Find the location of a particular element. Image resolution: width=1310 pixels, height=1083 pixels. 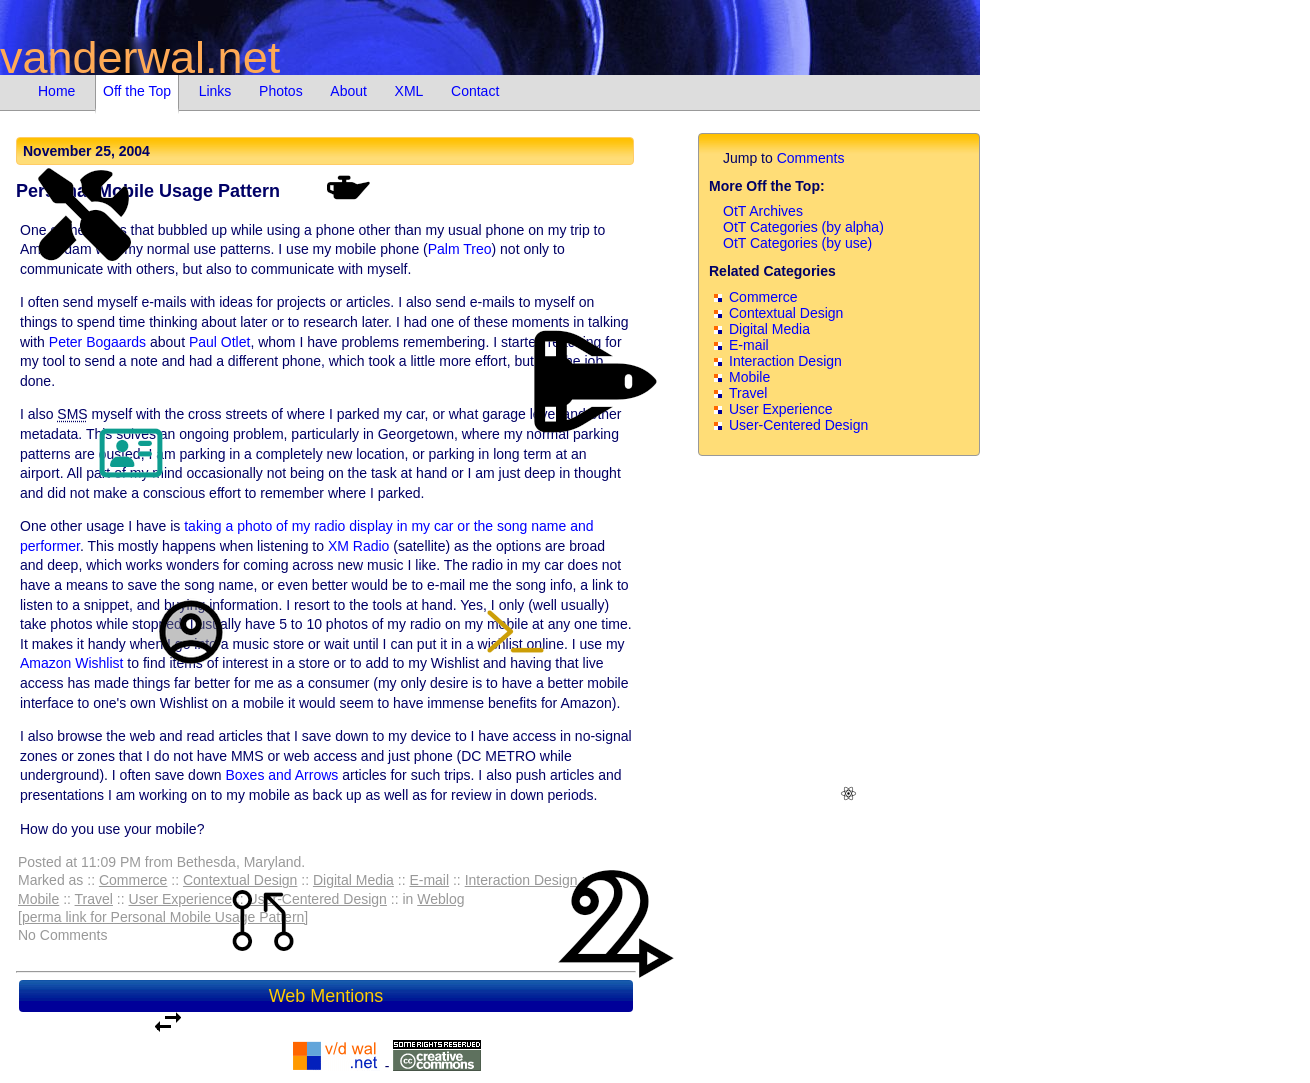

launch or deploy an application is located at coordinates (599, 381).